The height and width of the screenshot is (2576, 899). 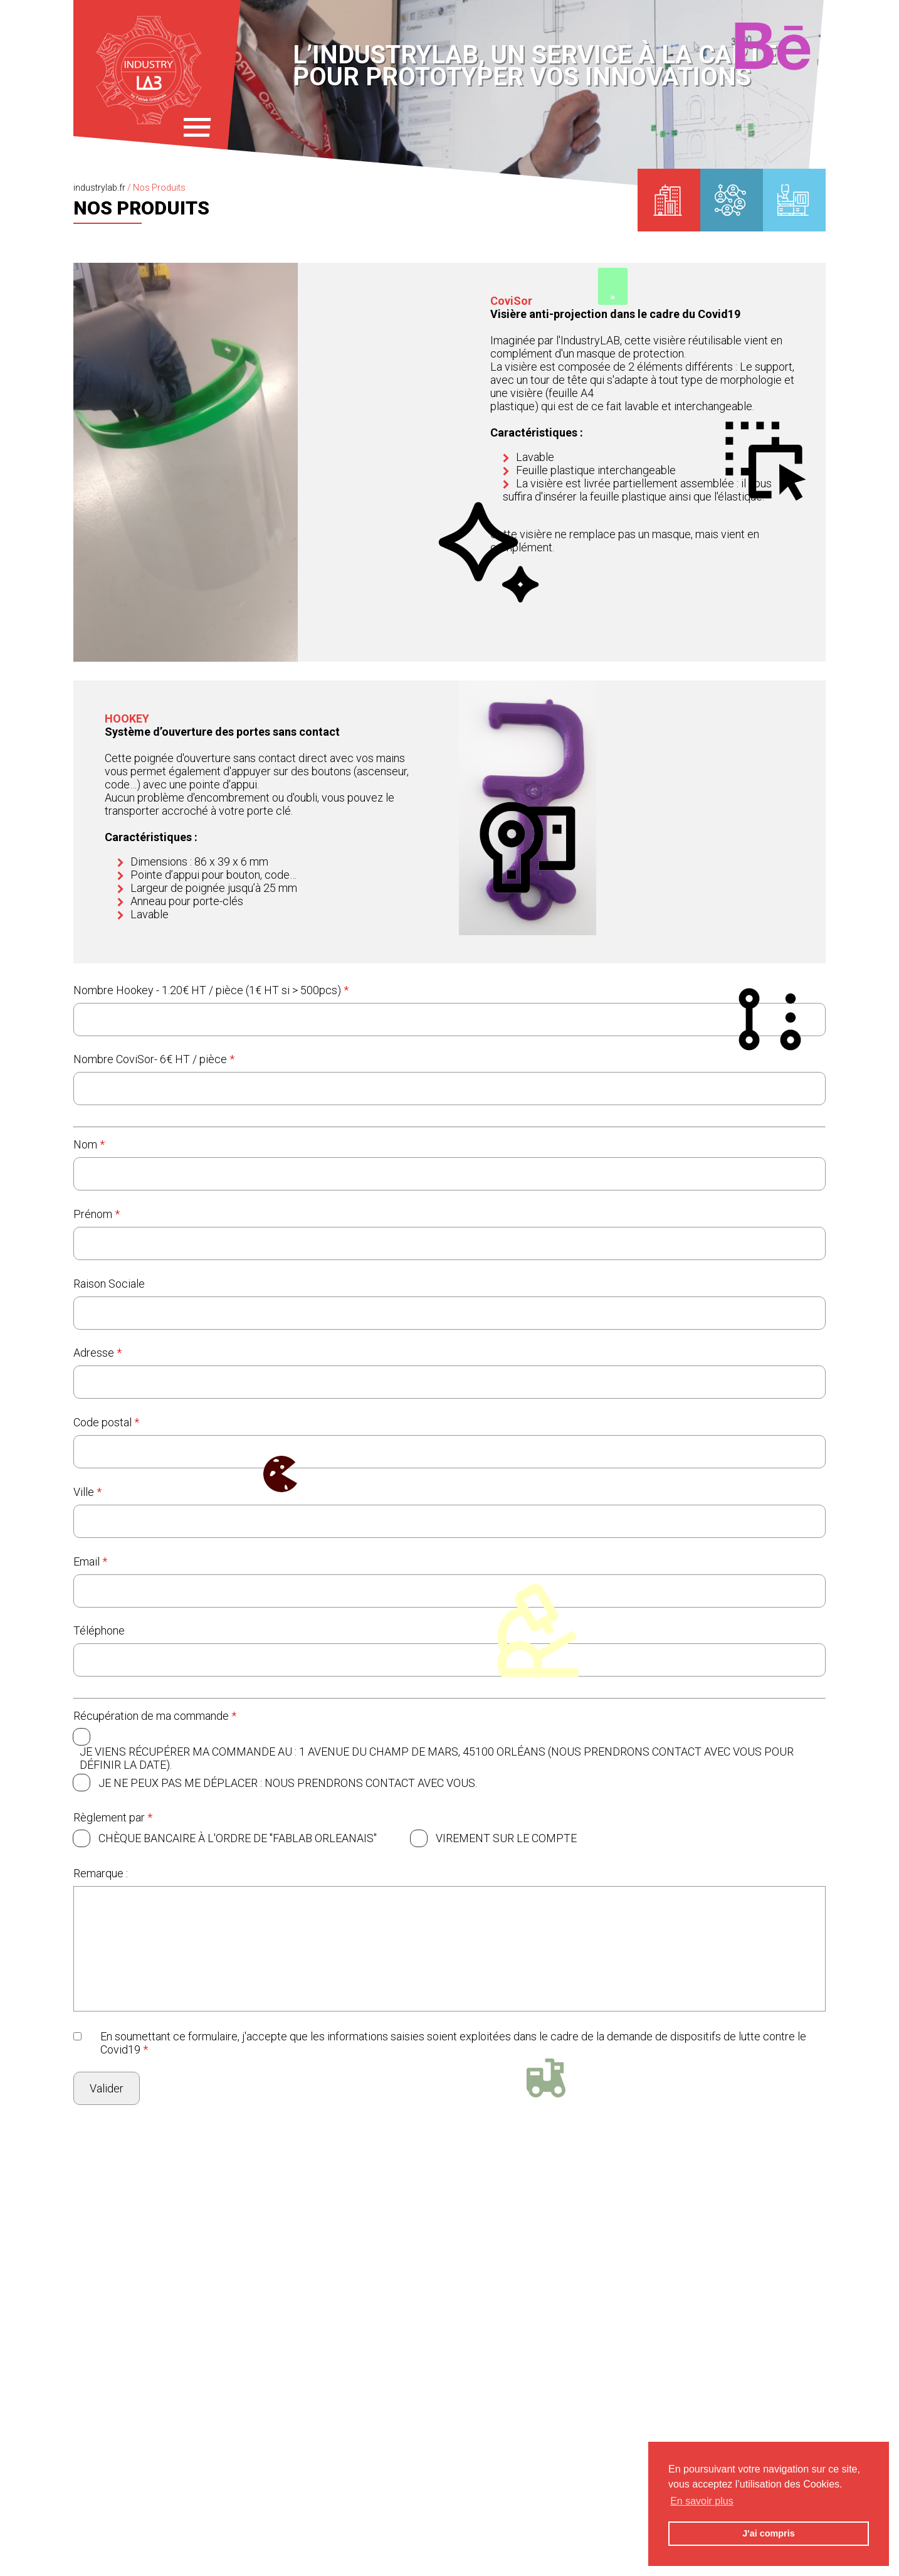 What do you see at coordinates (545, 2079) in the screenshot?
I see `select e-bike as transportation mode` at bounding box center [545, 2079].